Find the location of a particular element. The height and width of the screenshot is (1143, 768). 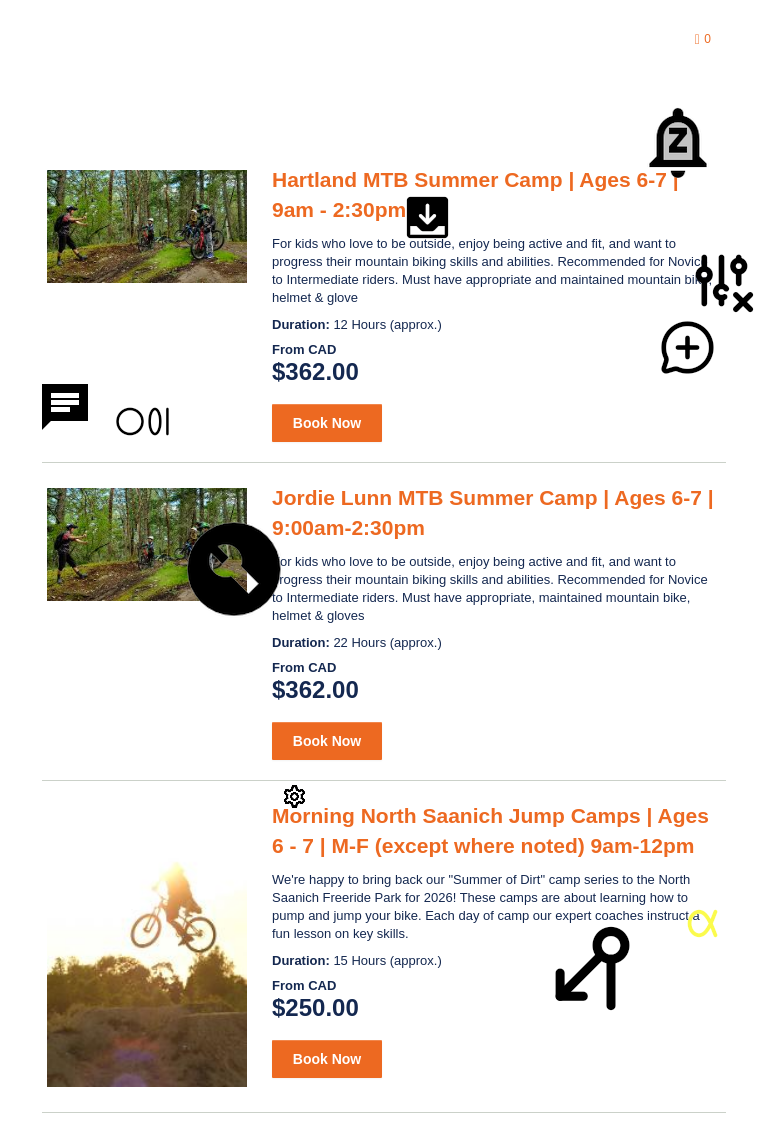

clear all filter settings is located at coordinates (721, 280).